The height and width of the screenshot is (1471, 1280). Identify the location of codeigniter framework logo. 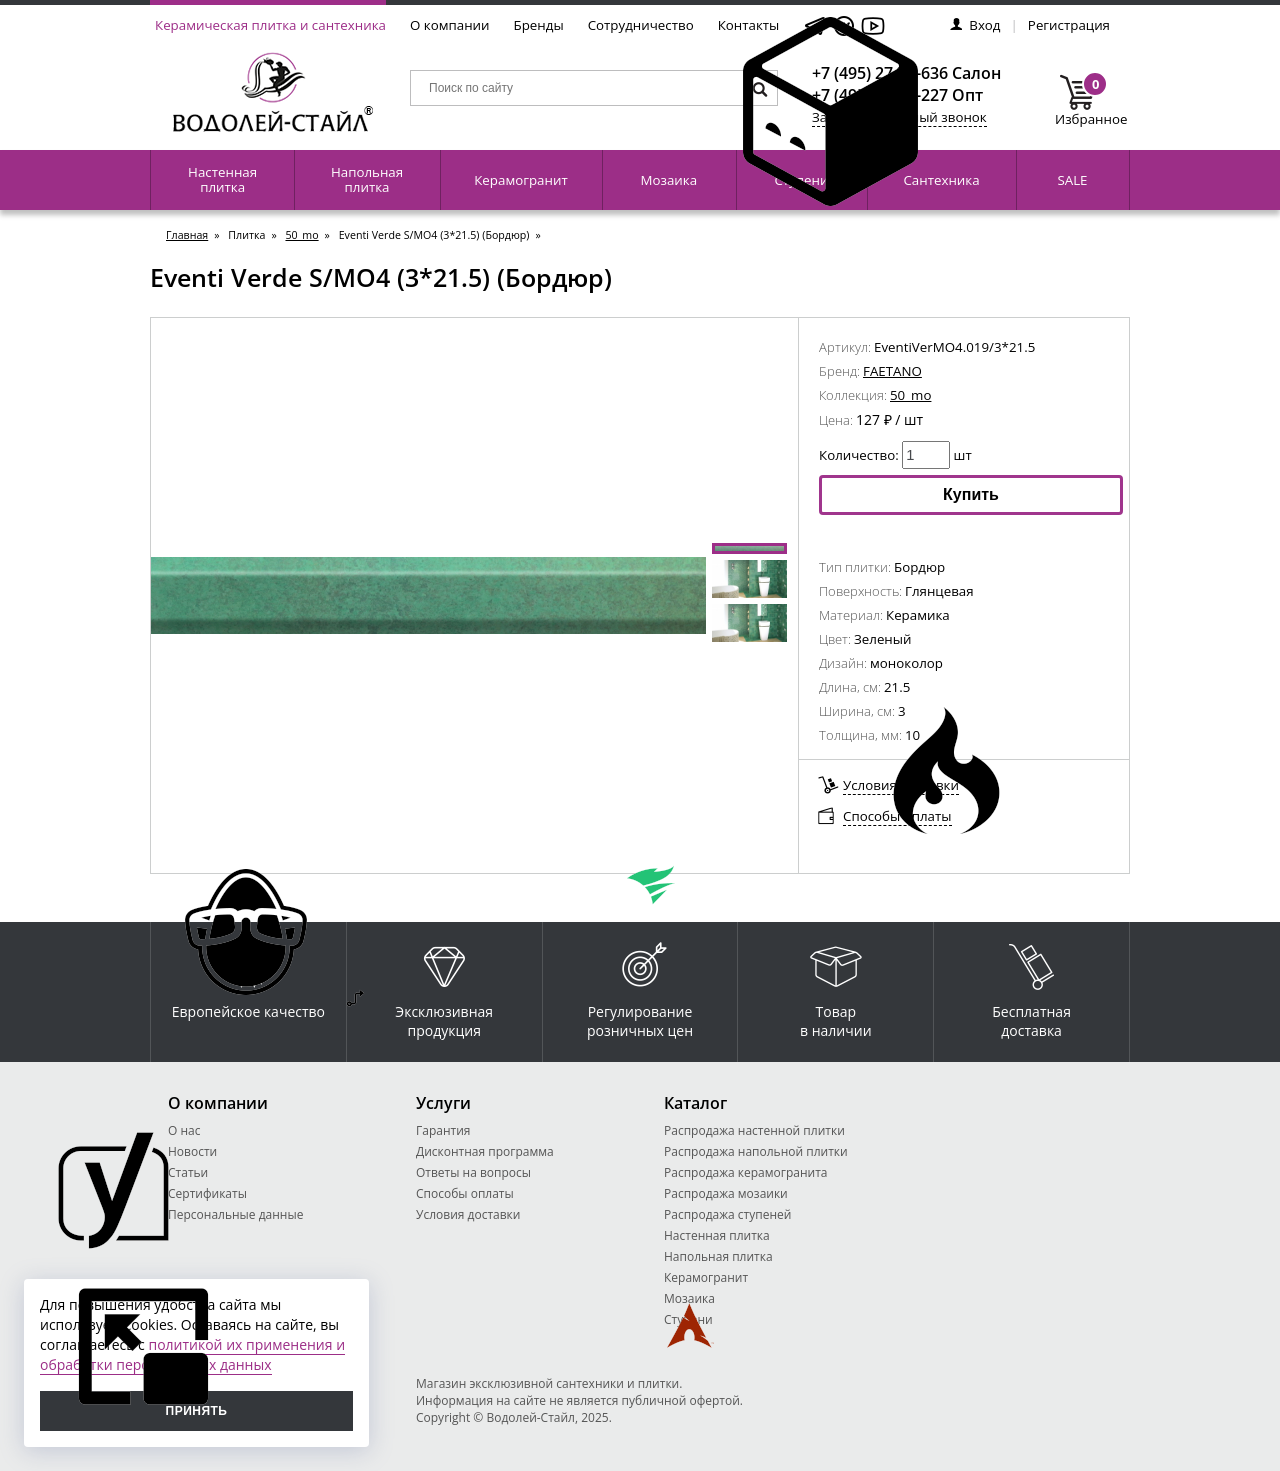
(946, 770).